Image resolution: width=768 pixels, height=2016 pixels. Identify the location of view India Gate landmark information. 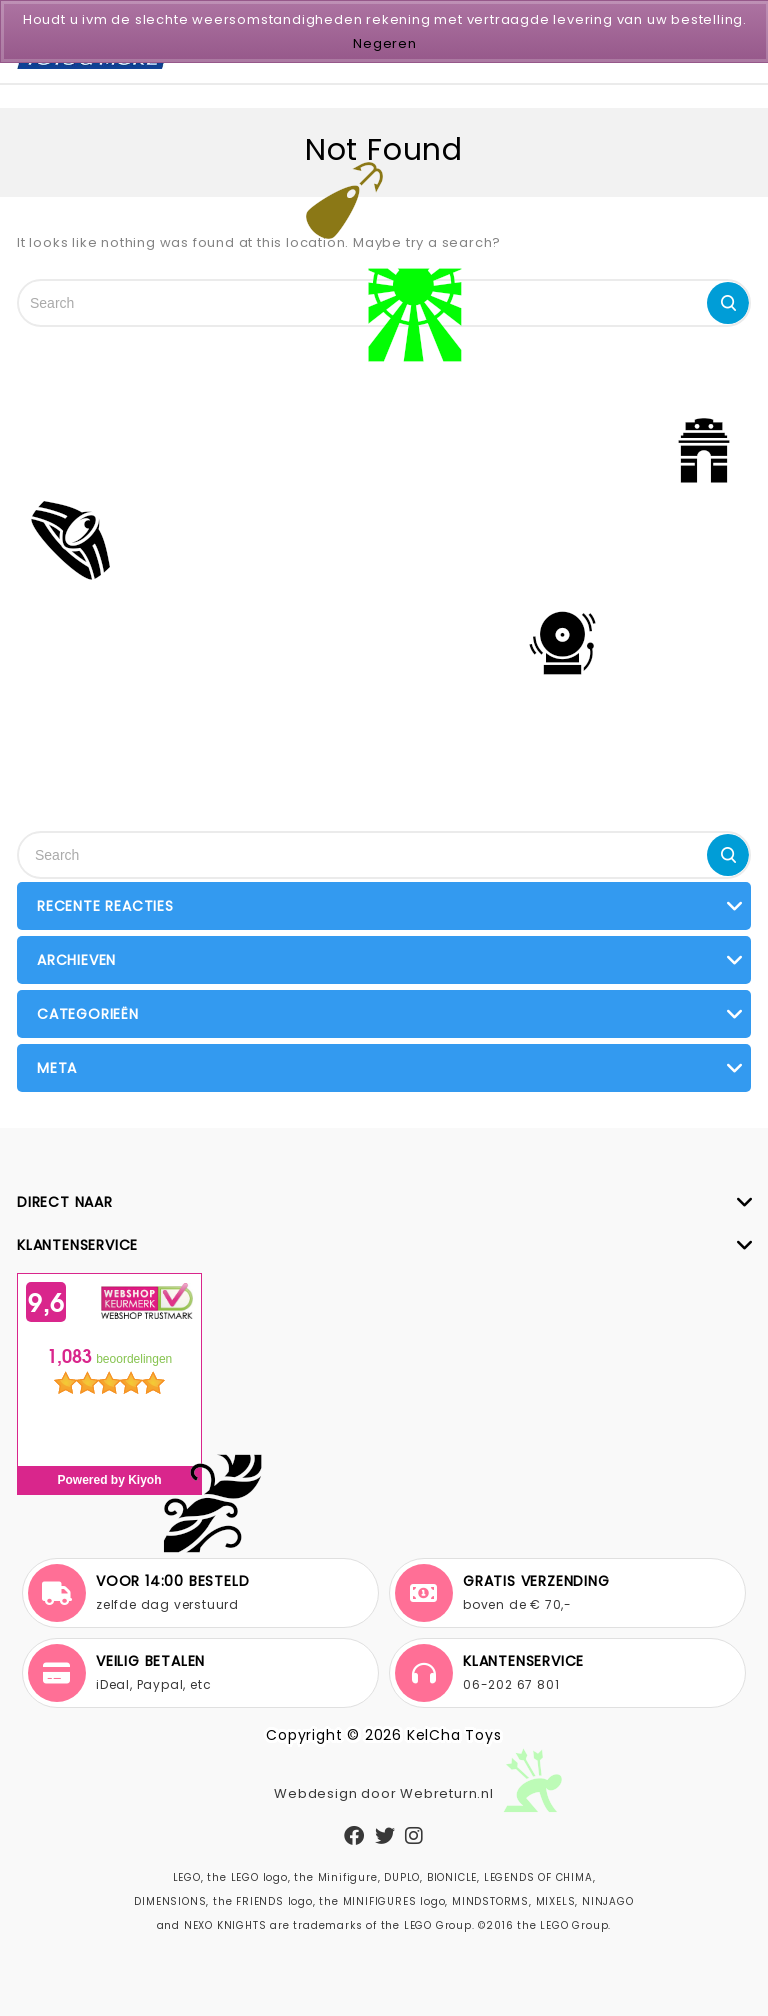
(704, 448).